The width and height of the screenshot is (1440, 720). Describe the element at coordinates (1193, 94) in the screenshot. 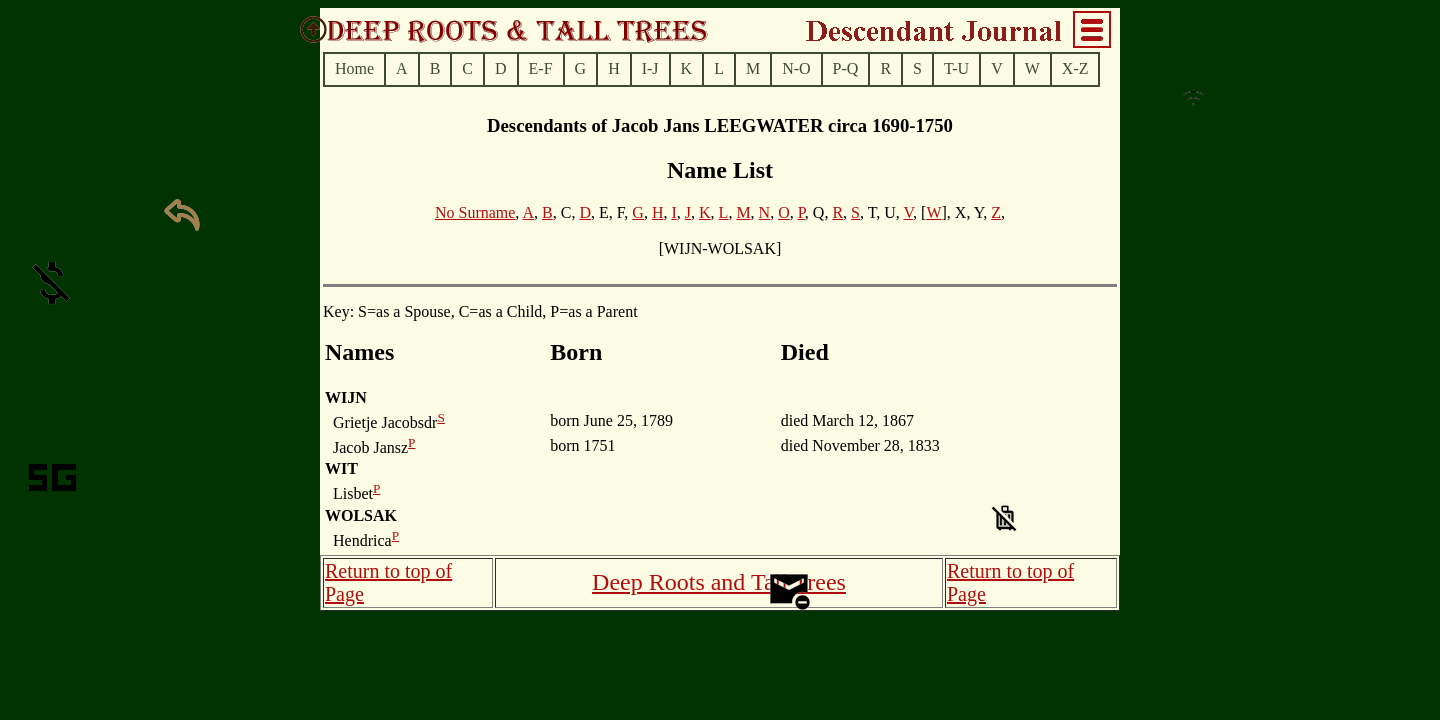

I see `indicates moderate wifi signal strength` at that location.